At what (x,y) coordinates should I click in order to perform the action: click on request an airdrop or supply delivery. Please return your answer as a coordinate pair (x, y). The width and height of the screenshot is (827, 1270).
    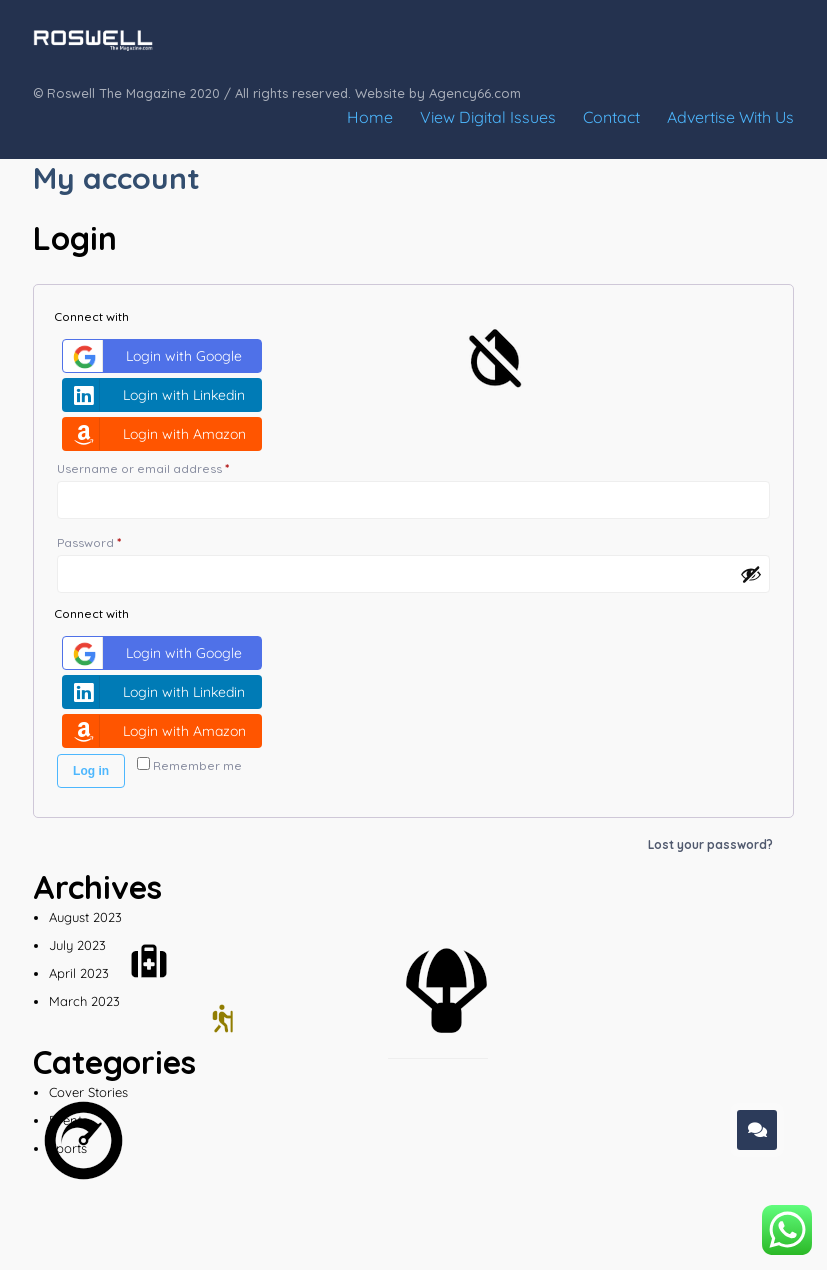
    Looking at the image, I should click on (446, 992).